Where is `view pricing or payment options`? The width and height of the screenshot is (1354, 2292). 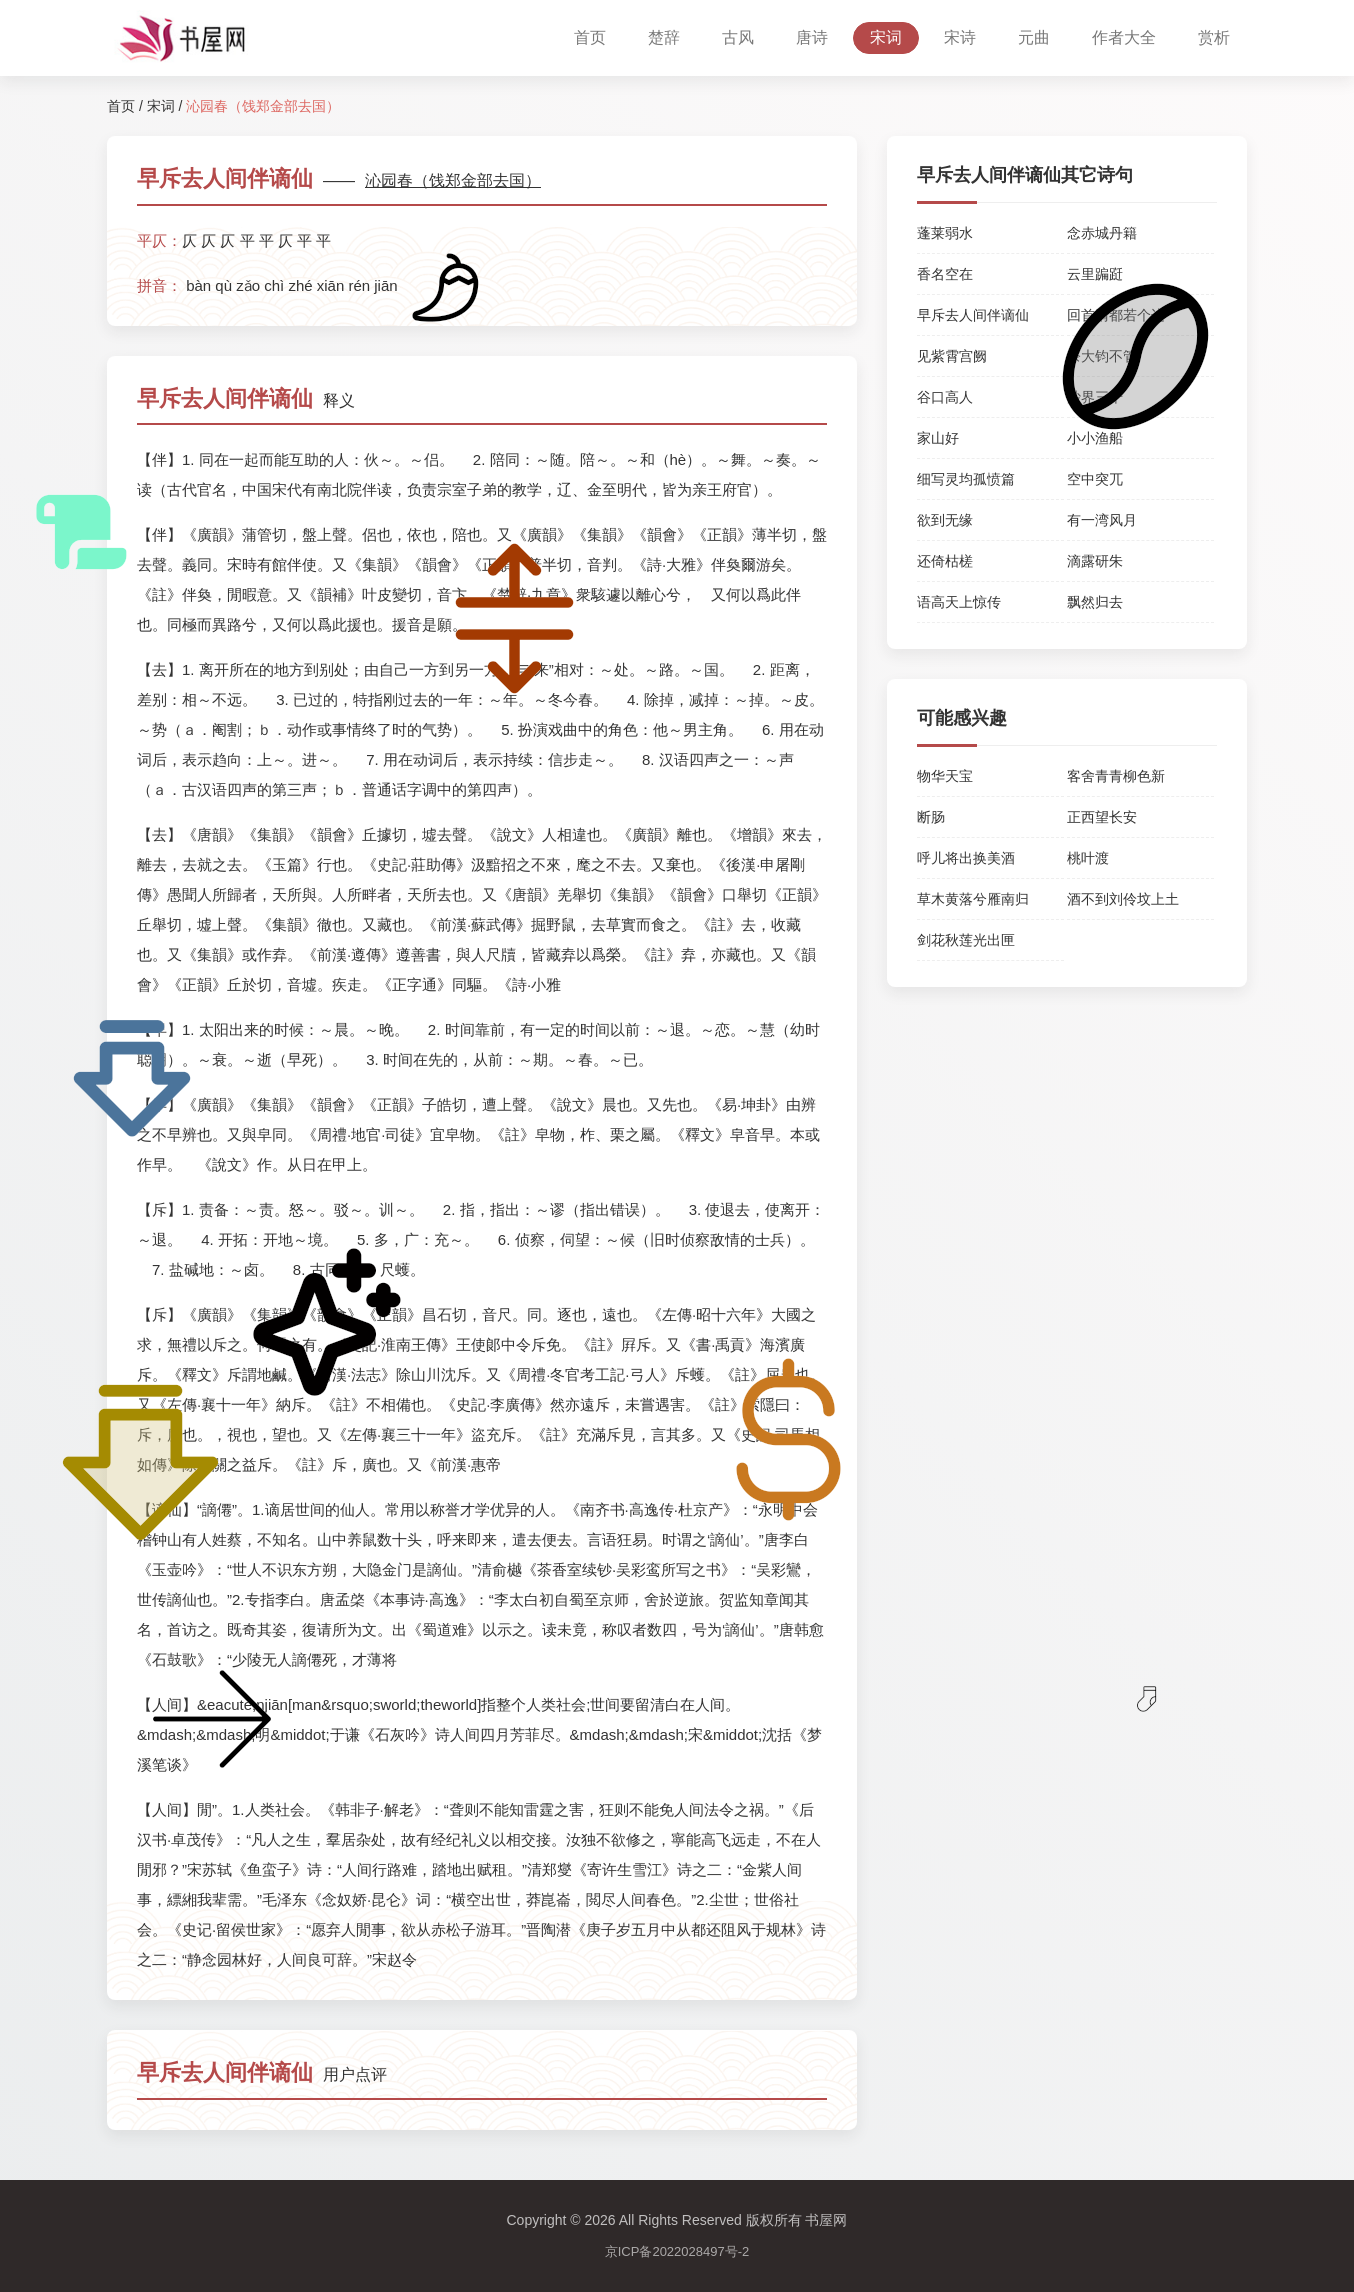
view pricing or payment options is located at coordinates (788, 1439).